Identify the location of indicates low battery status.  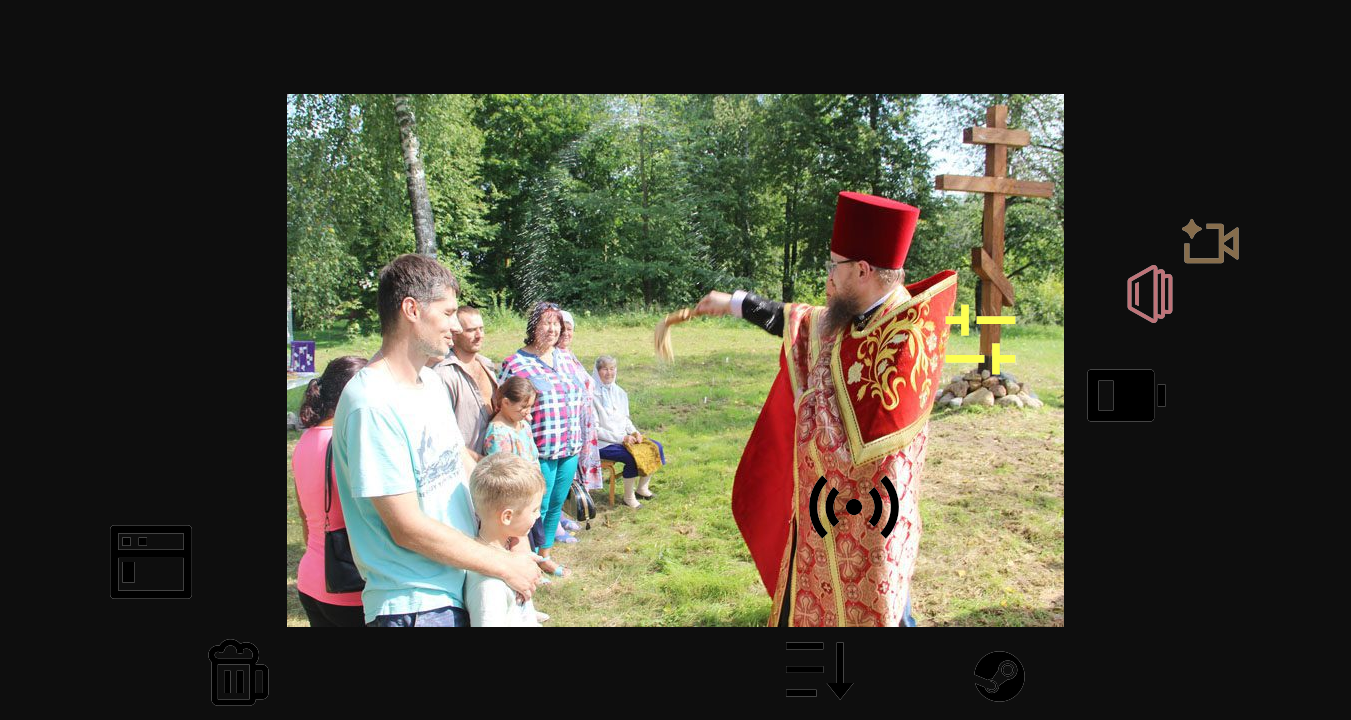
(1124, 395).